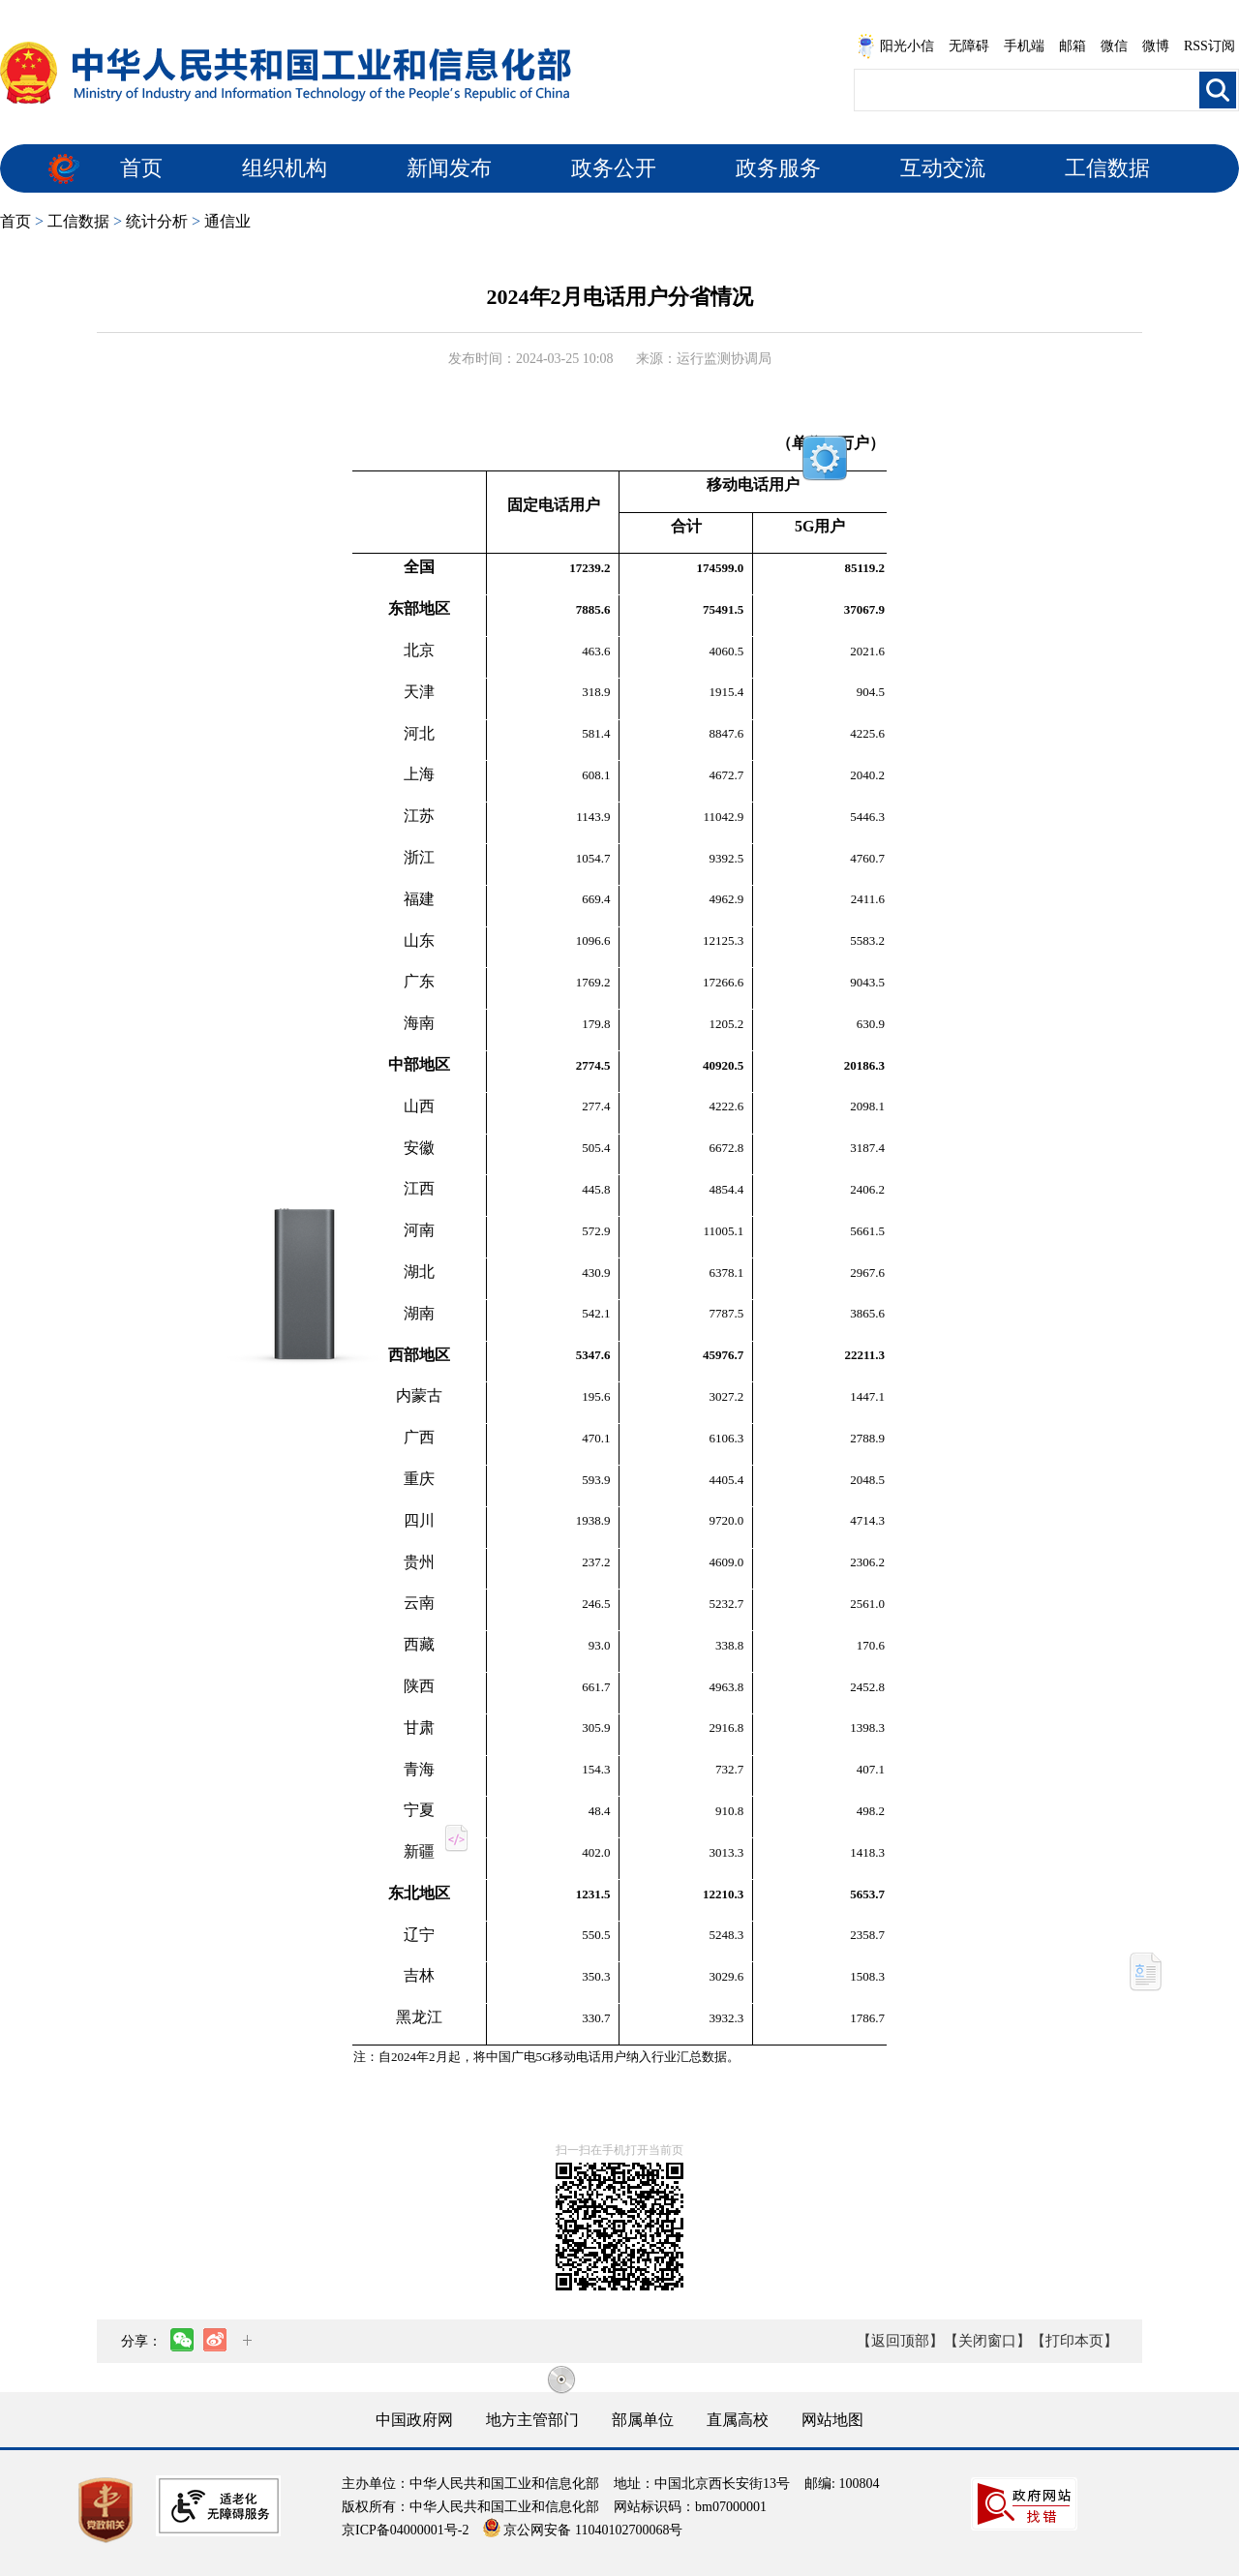  I want to click on hancom hangul word processor document file, so click(1145, 1971).